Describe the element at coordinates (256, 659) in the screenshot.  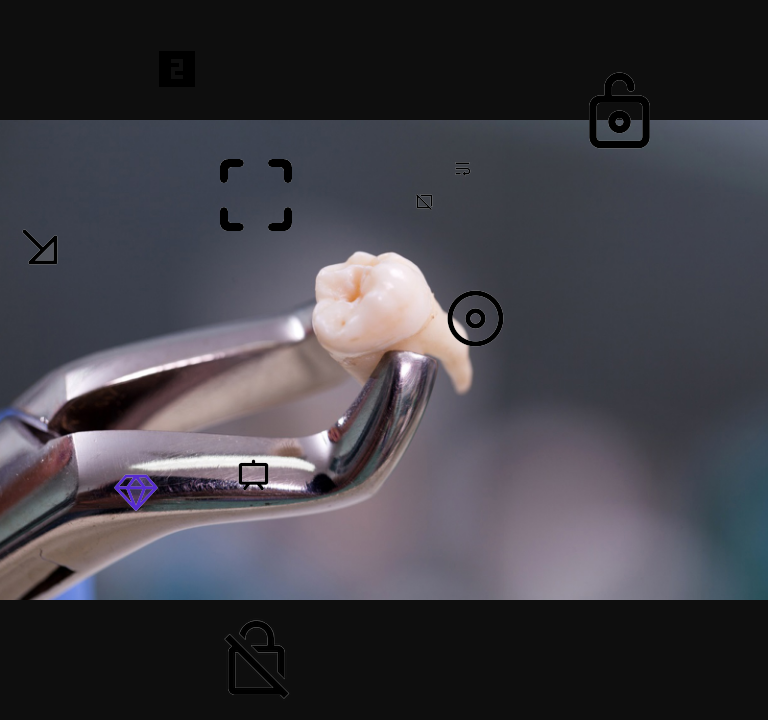
I see `indicates an unencrypted or insecure connection` at that location.